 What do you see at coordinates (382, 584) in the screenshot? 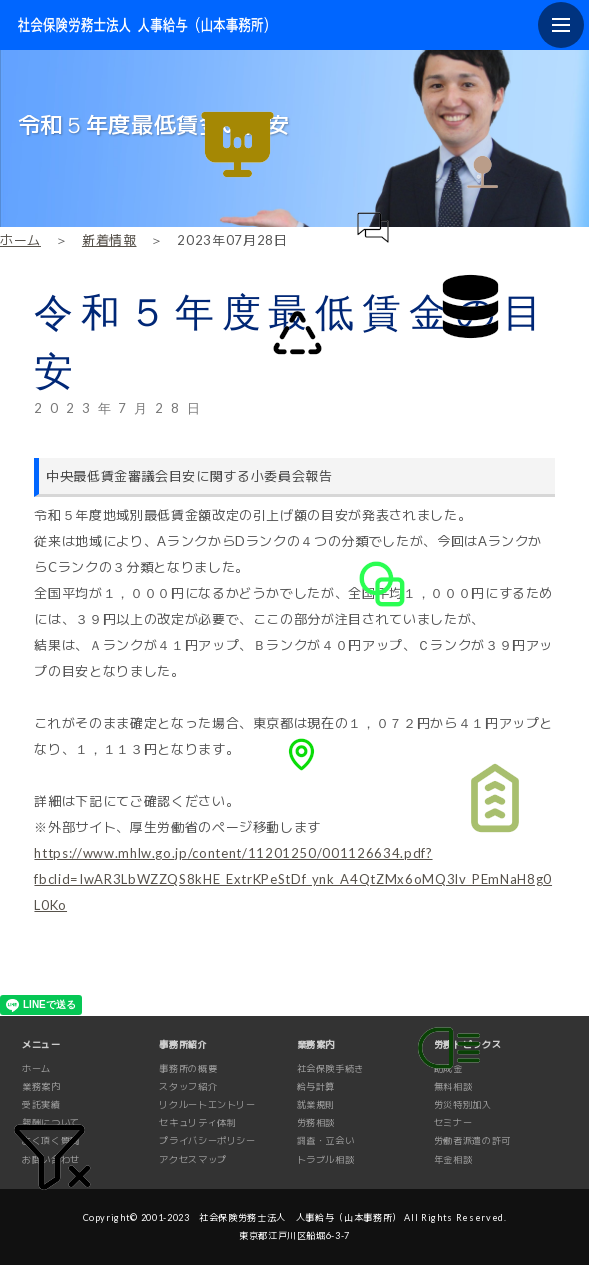
I see `toggle between circular and square shape options` at bounding box center [382, 584].